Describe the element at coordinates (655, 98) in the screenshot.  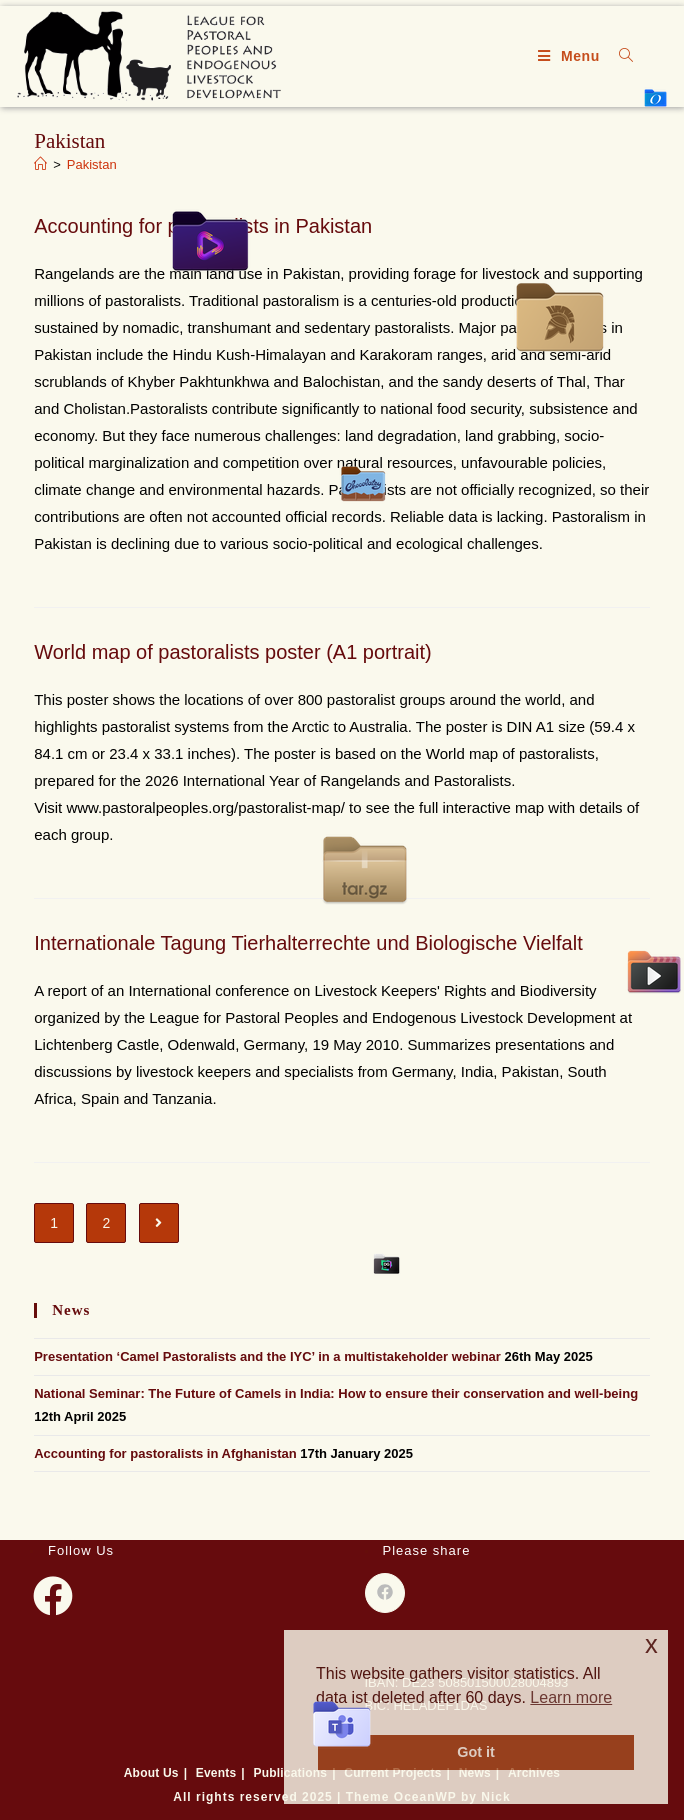
I see `open the IObit application folder` at that location.